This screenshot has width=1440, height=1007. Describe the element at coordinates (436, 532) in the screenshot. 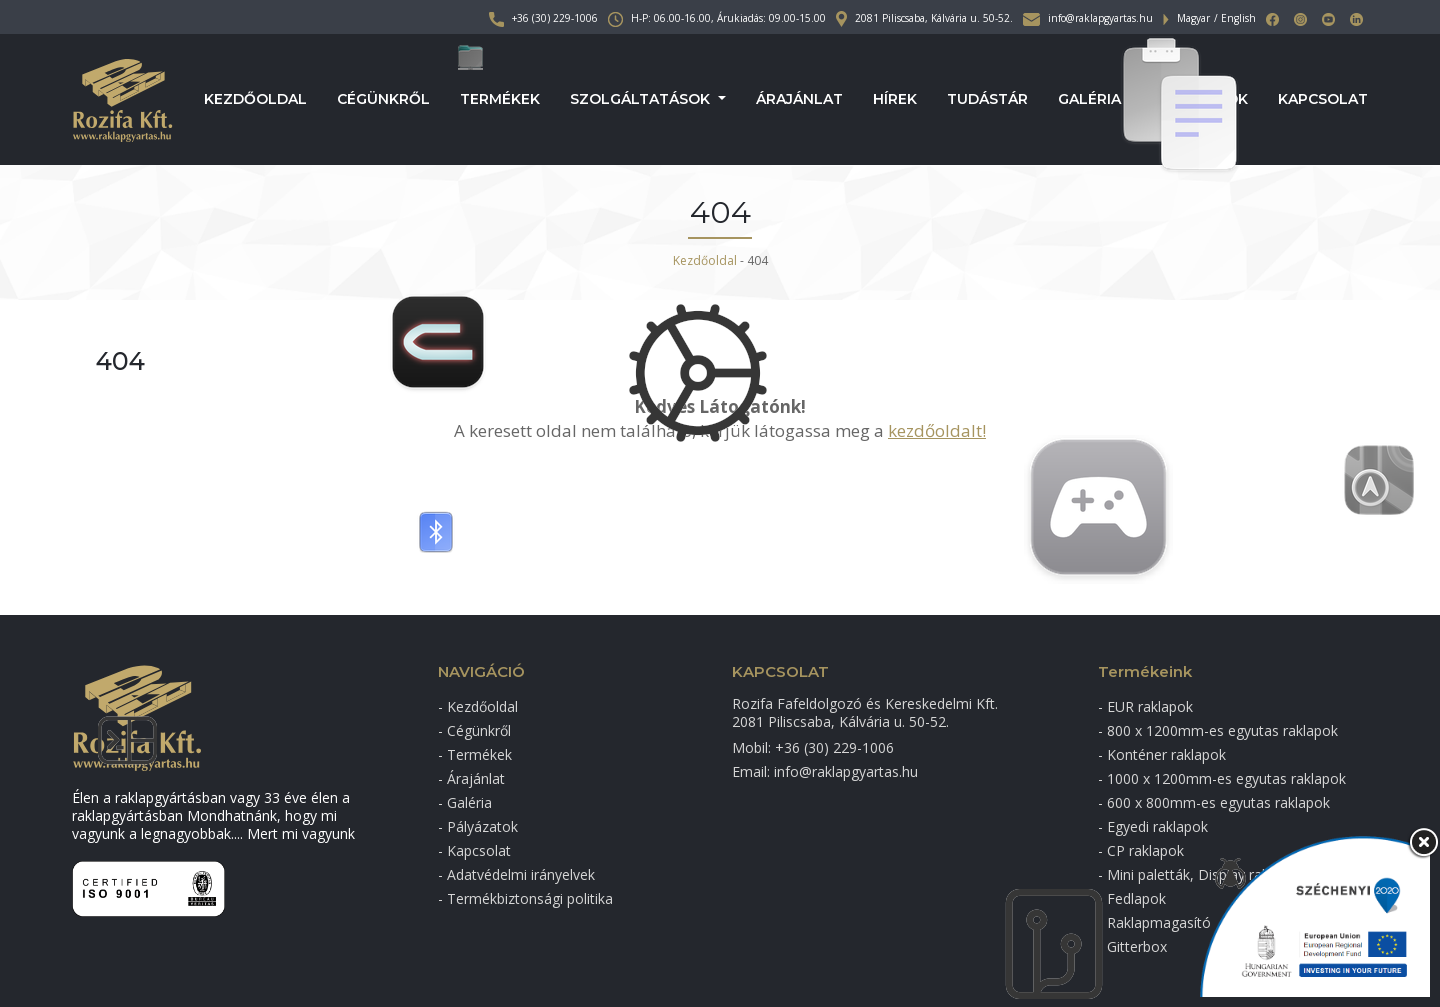

I see `indicates bluetooth is currently active` at that location.